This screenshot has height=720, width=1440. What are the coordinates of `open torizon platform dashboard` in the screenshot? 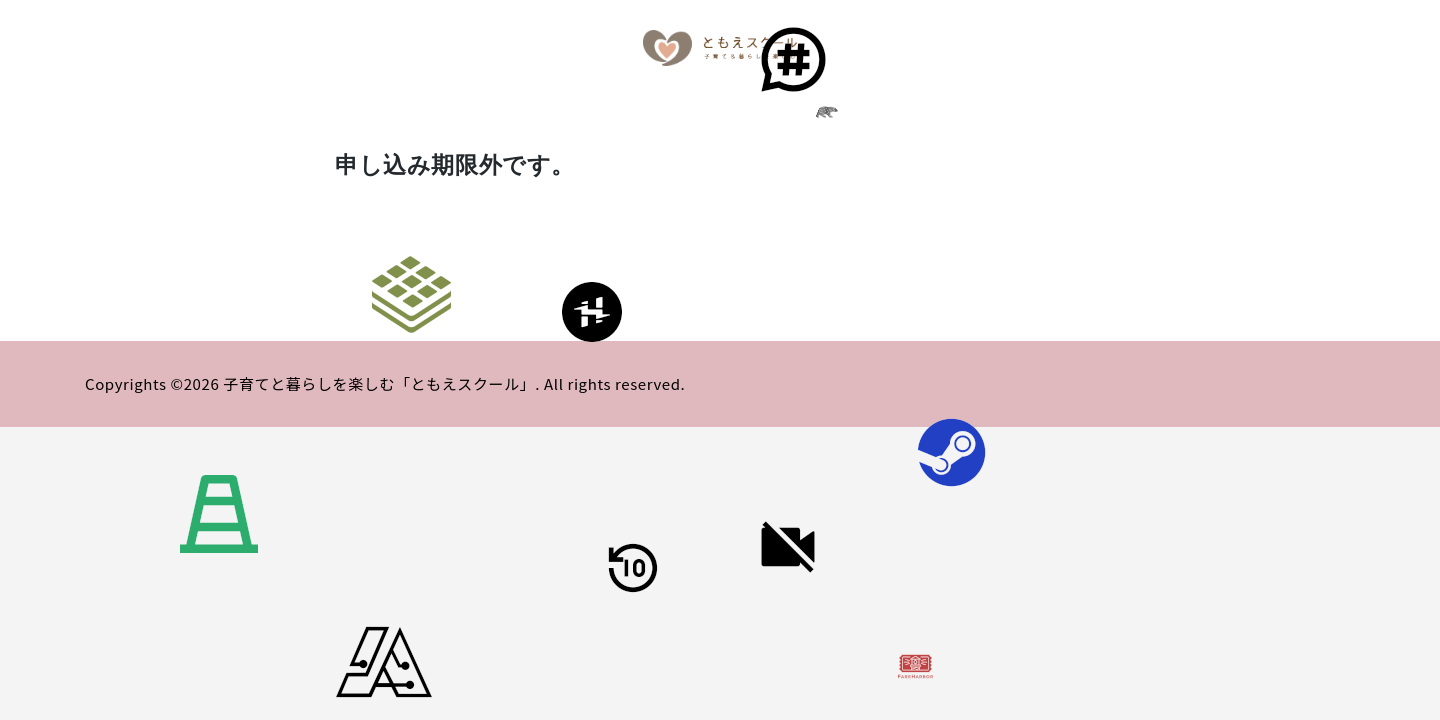 It's located at (411, 294).